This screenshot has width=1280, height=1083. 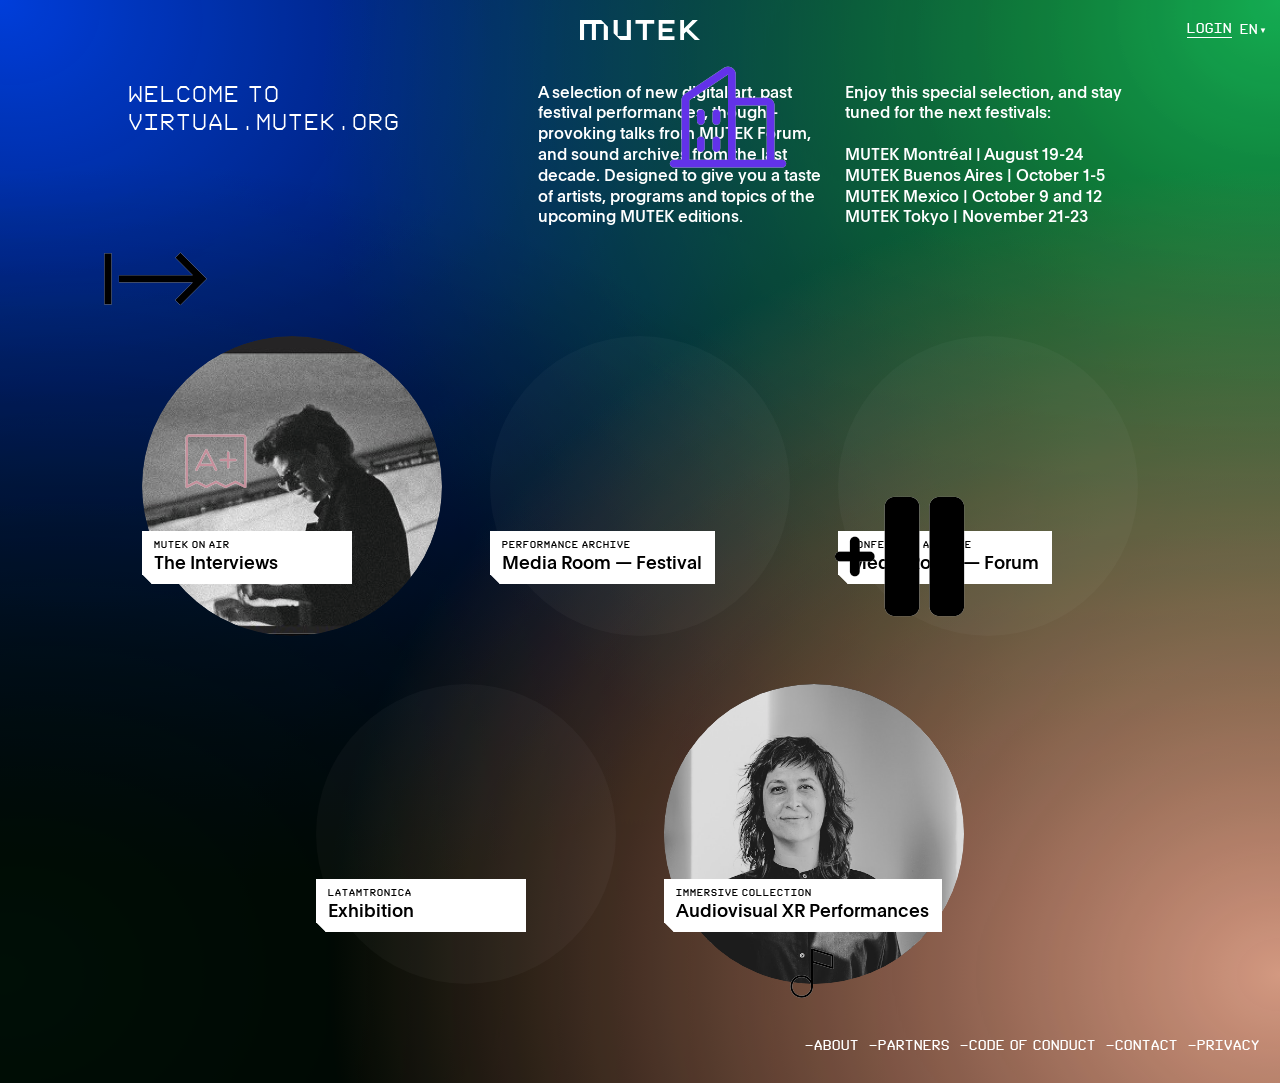 What do you see at coordinates (909, 556) in the screenshot?
I see `add a new column to the left` at bounding box center [909, 556].